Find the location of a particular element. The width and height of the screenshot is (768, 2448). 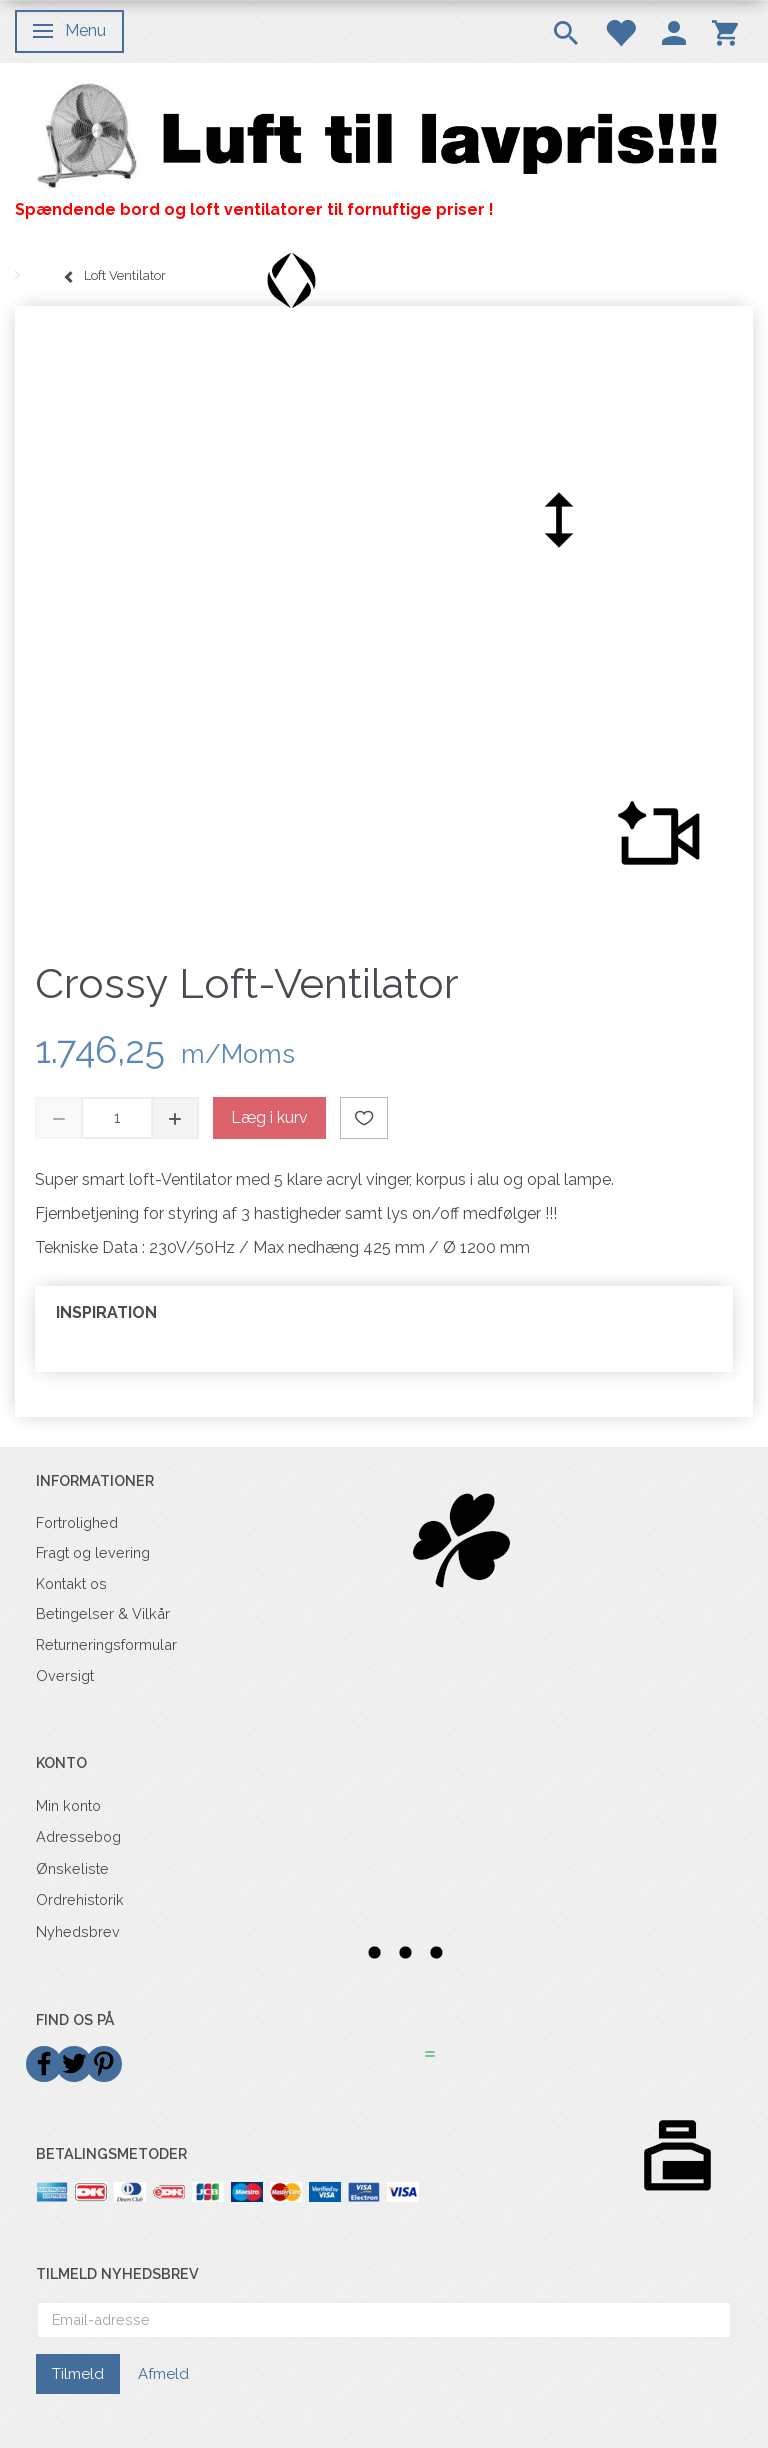

indicates equal or balanced values is located at coordinates (430, 2054).